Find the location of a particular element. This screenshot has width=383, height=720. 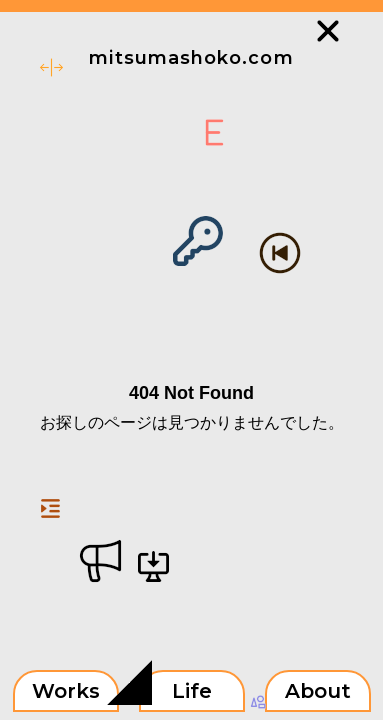

indicates full cellular signal strength is located at coordinates (129, 682).